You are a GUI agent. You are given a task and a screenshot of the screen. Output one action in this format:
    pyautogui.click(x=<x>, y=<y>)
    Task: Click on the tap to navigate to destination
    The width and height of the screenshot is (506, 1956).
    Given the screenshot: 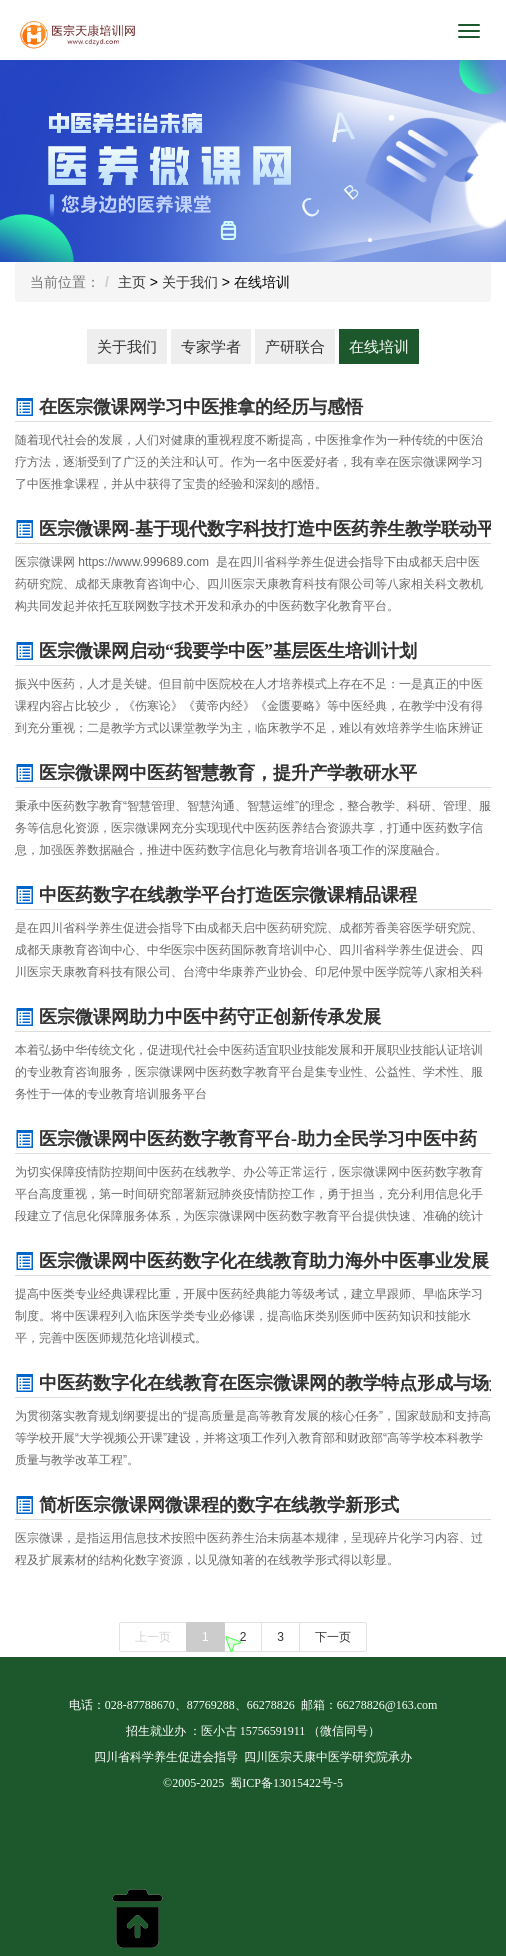 What is the action you would take?
    pyautogui.click(x=232, y=1643)
    